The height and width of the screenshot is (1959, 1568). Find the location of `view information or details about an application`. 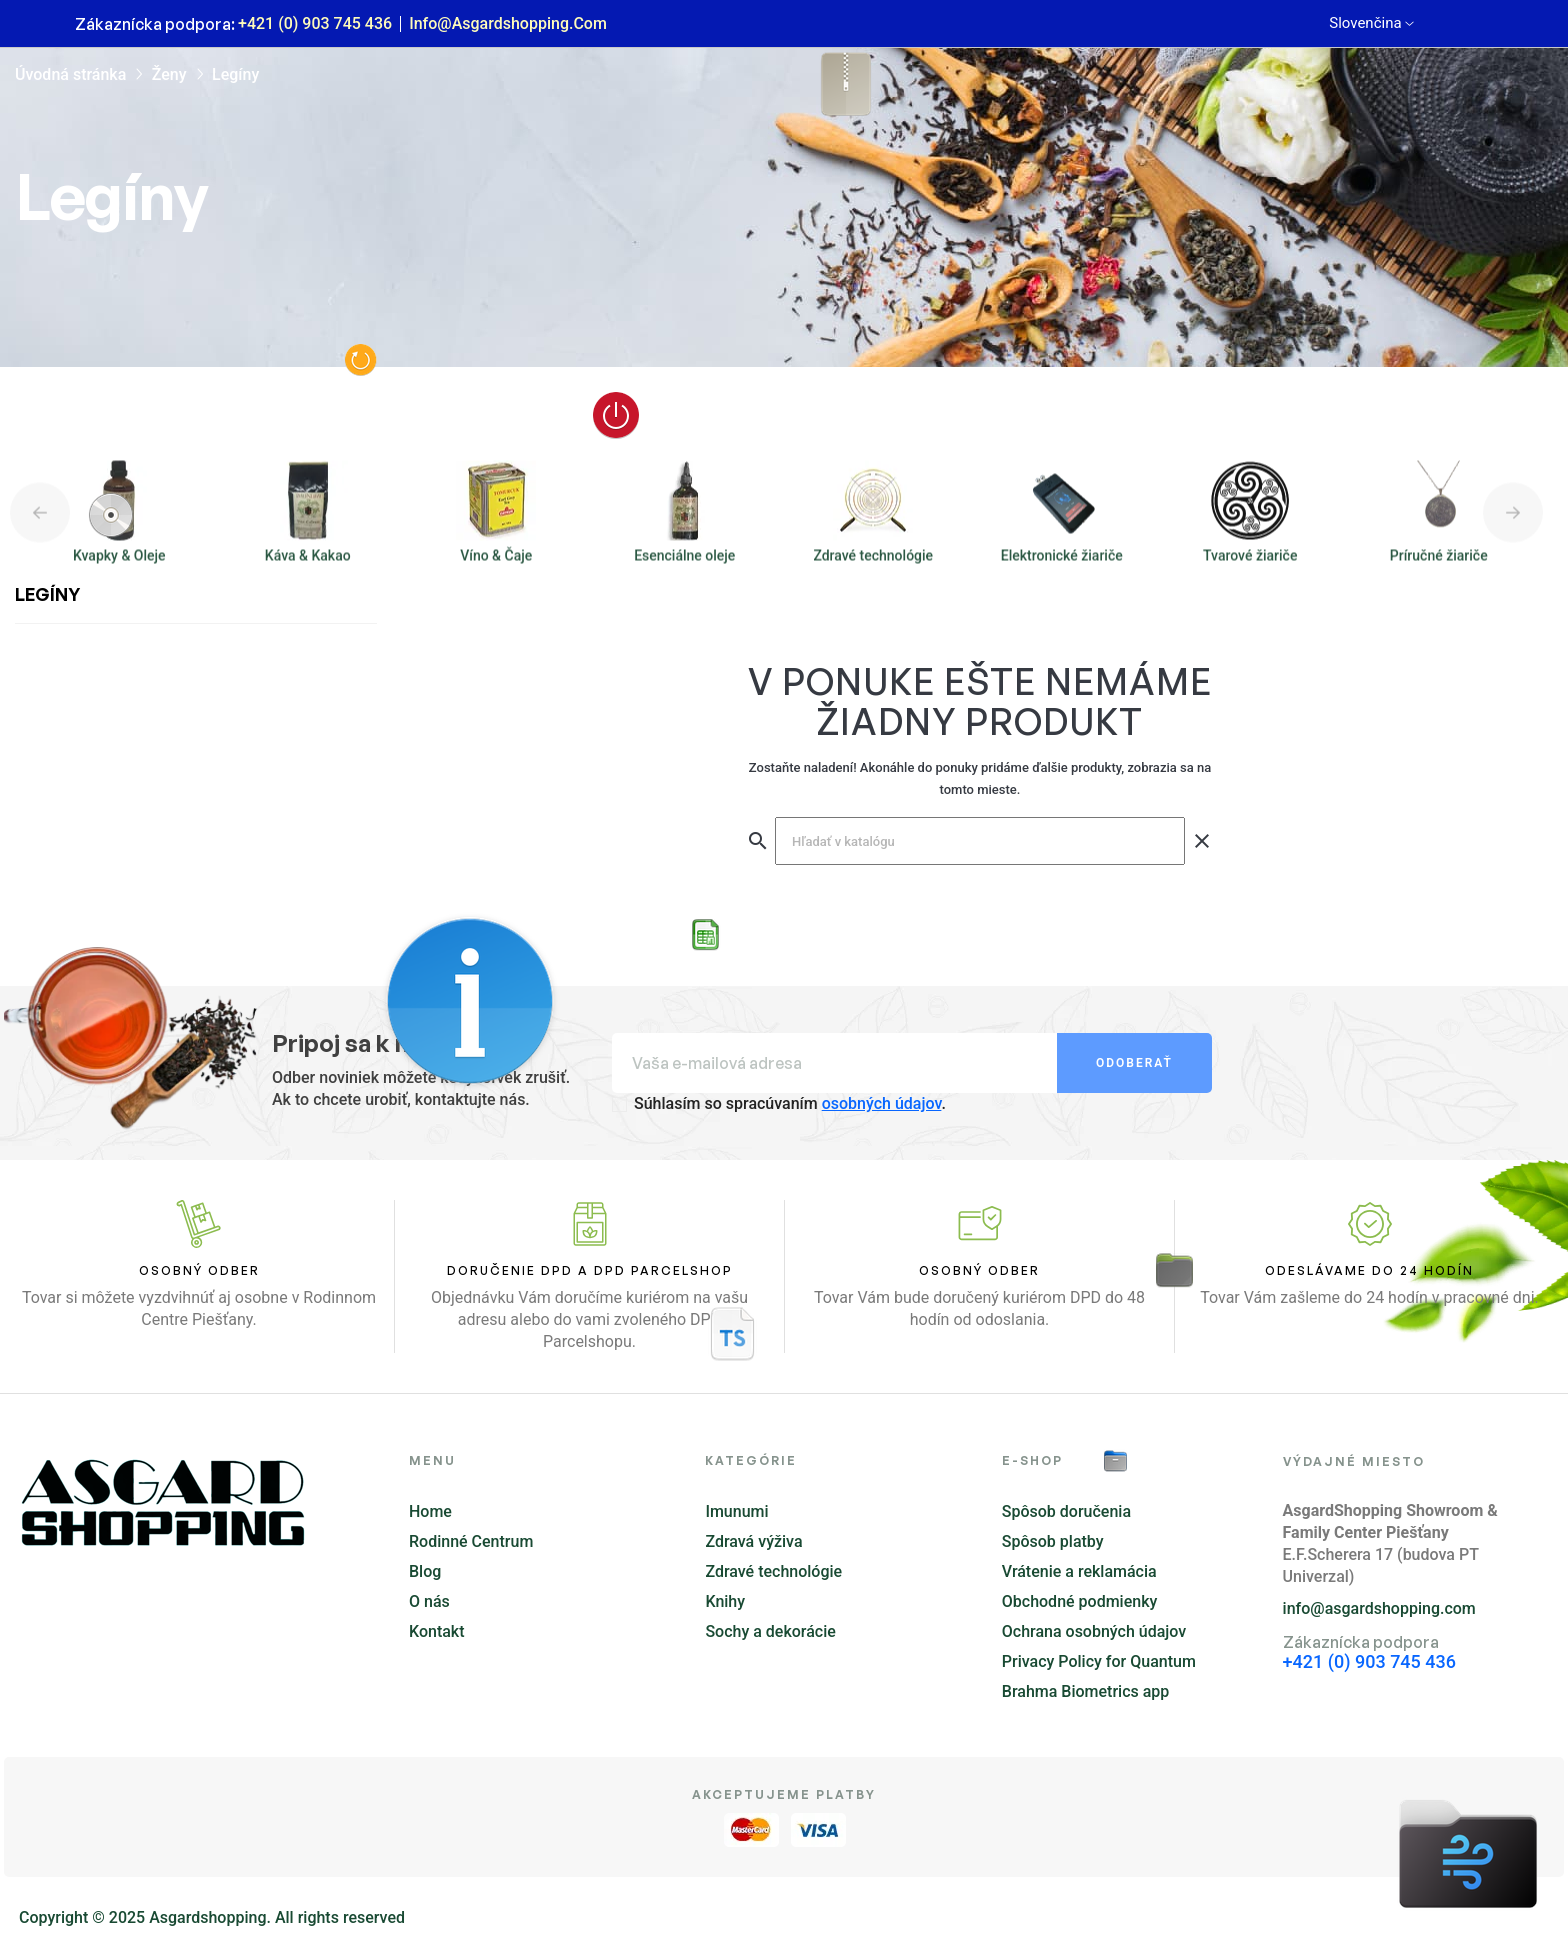

view information or details about an application is located at coordinates (470, 1001).